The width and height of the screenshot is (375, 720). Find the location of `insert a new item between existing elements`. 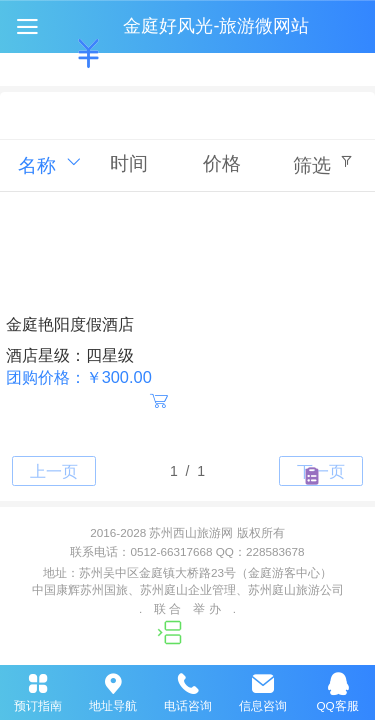

insert a new item between existing elements is located at coordinates (169, 632).